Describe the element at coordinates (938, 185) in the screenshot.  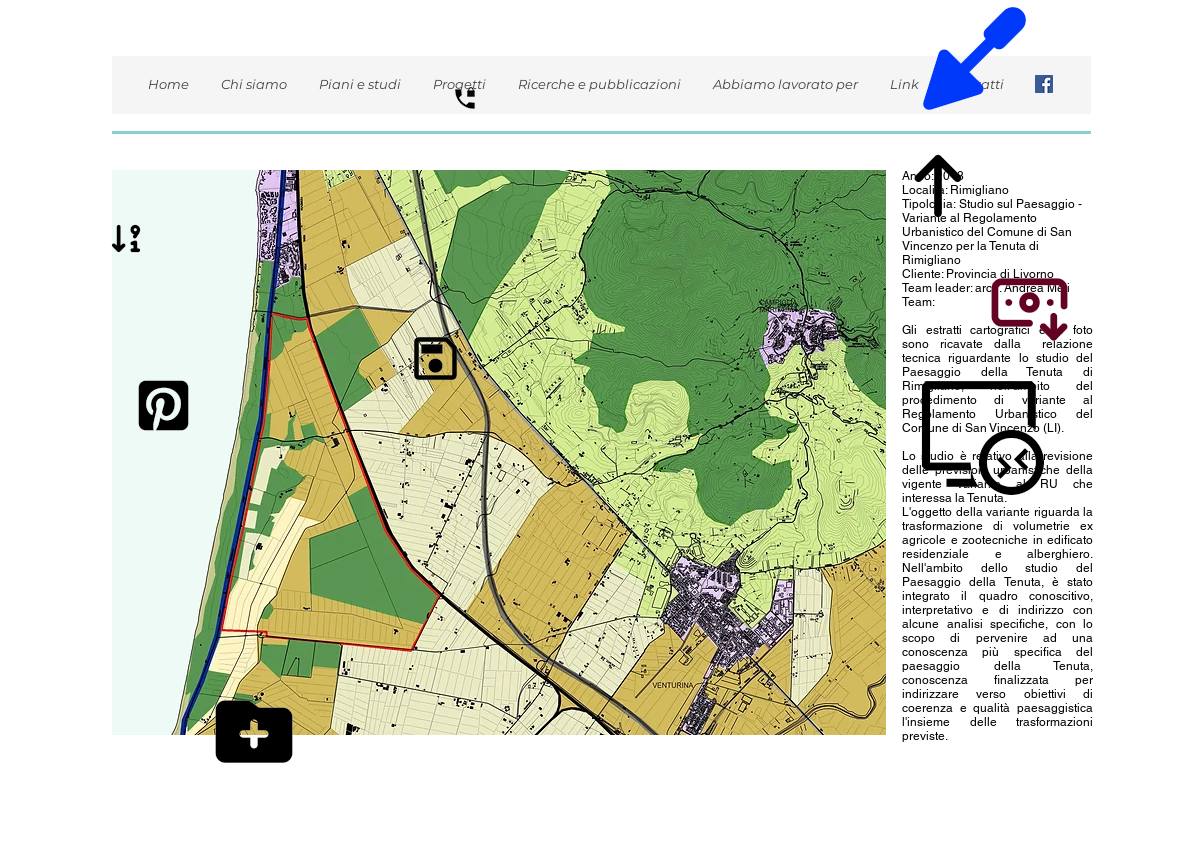
I see `scroll to top of page` at that location.